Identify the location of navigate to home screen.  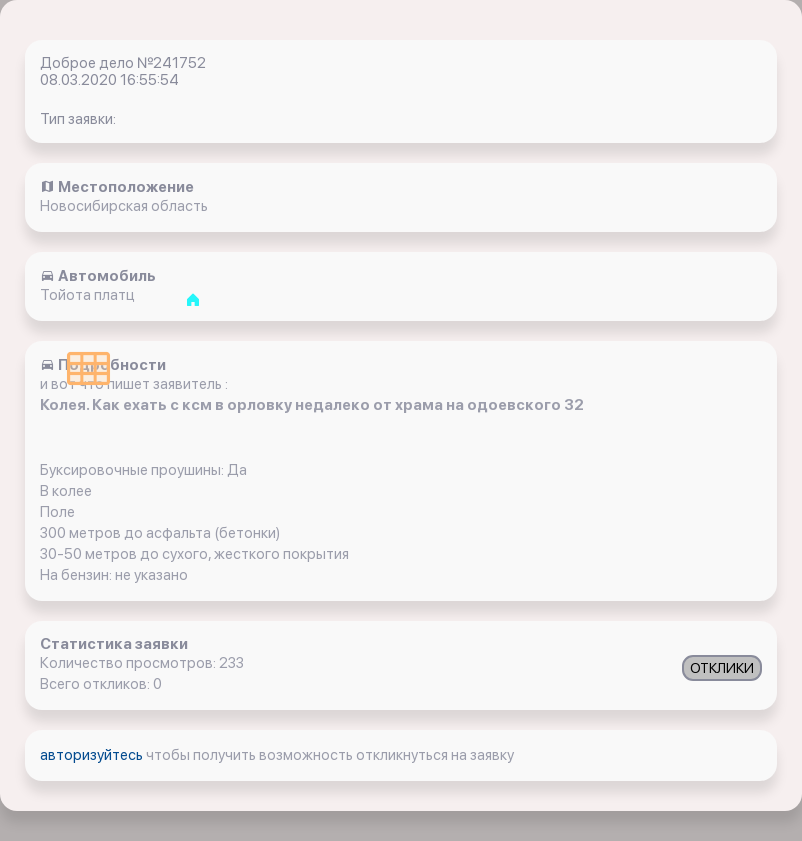
(193, 300).